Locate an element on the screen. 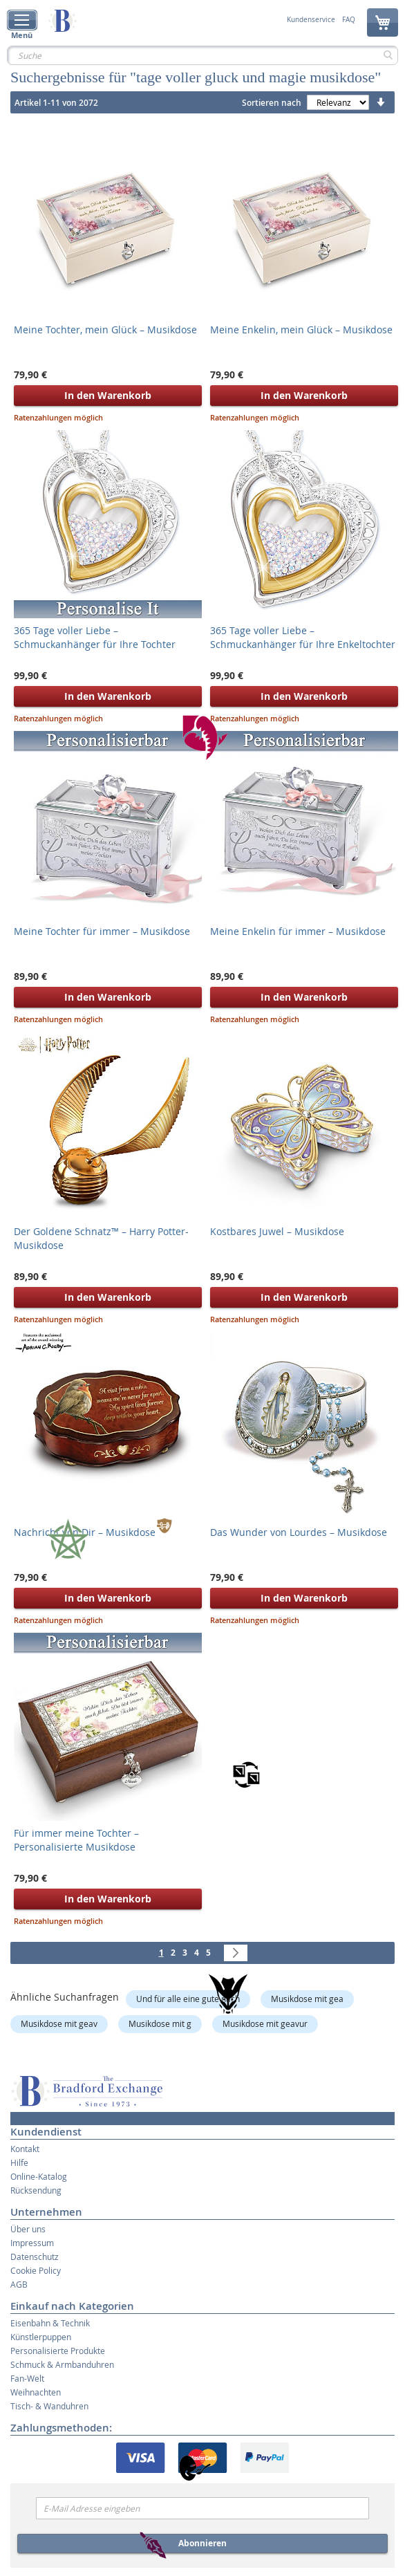 The height and width of the screenshot is (2576, 405). select pentacle symbol for game character or item is located at coordinates (68, 1539).